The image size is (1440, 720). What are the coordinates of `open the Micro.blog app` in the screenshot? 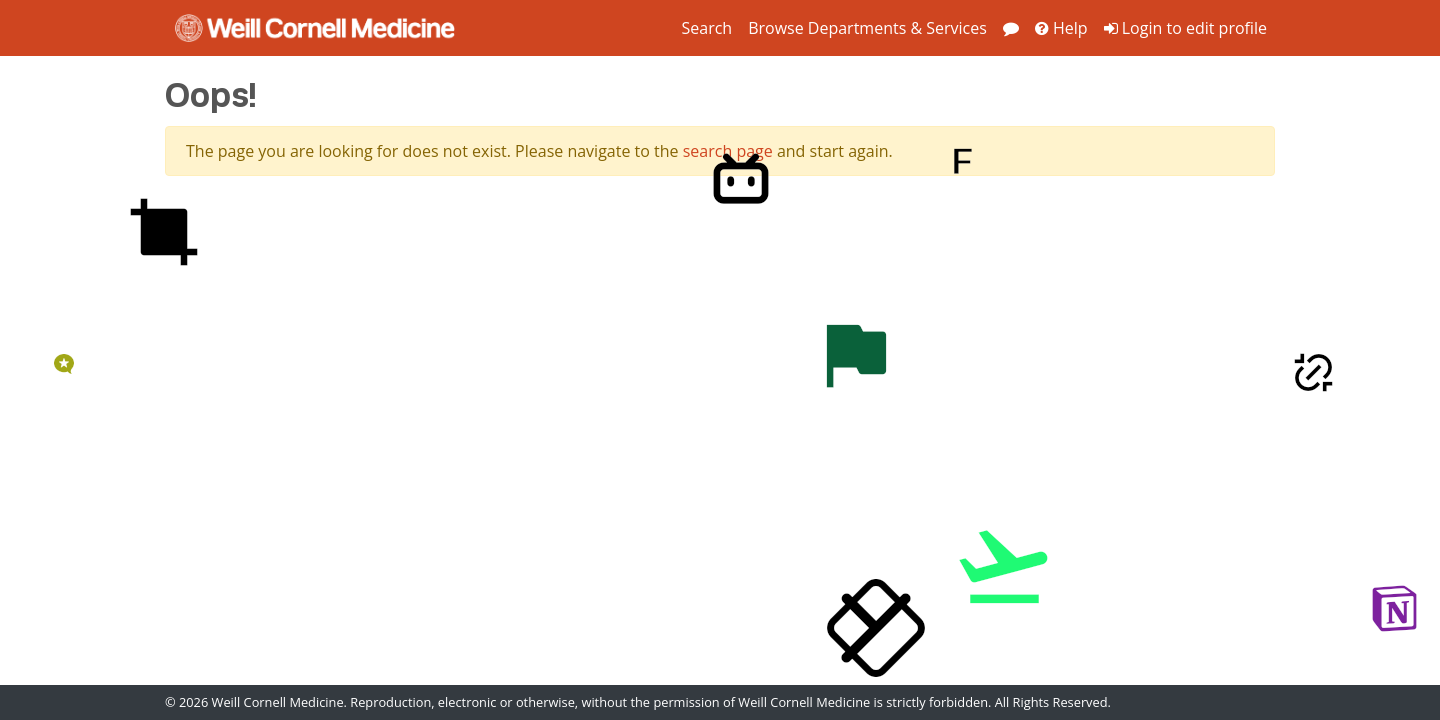 It's located at (64, 364).